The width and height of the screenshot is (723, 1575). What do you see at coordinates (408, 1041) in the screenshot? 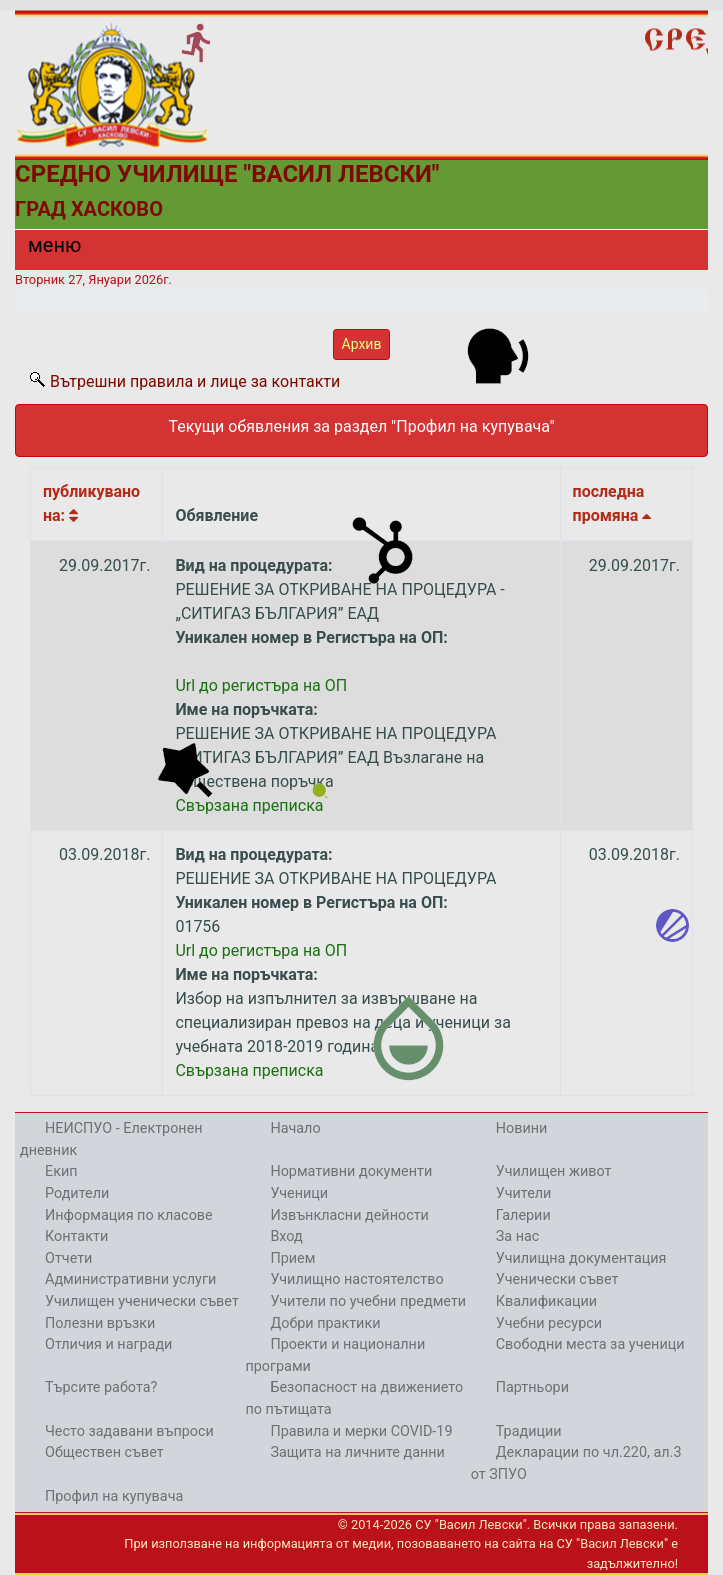
I see `adjust contrast or color balance settings` at bounding box center [408, 1041].